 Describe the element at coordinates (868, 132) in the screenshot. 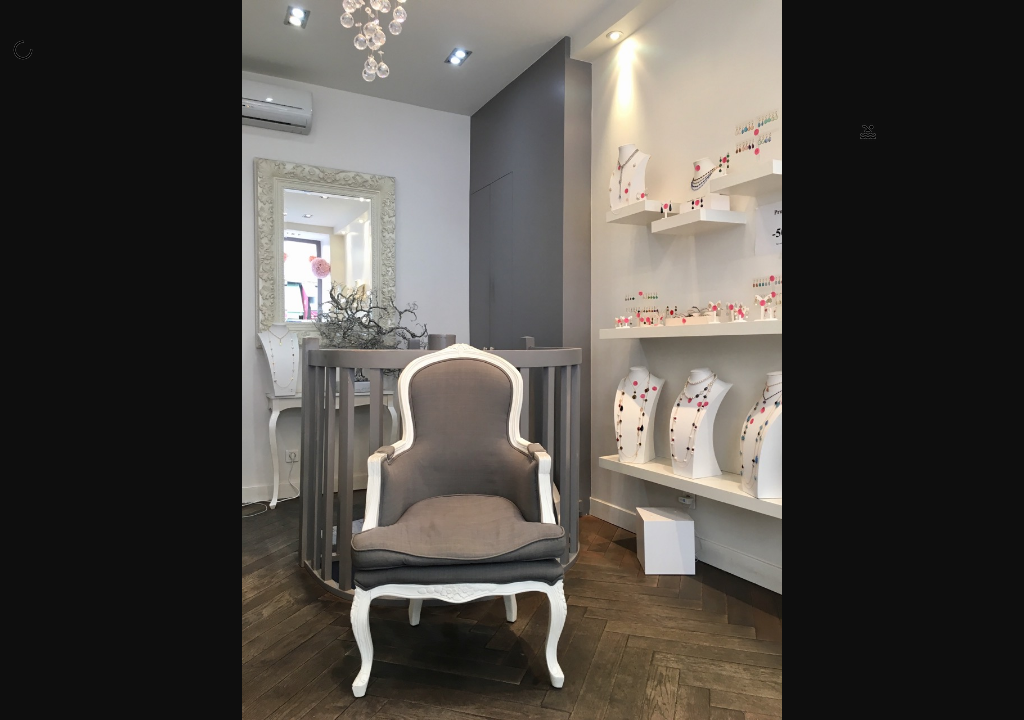

I see `view pool or swimming amenities` at that location.